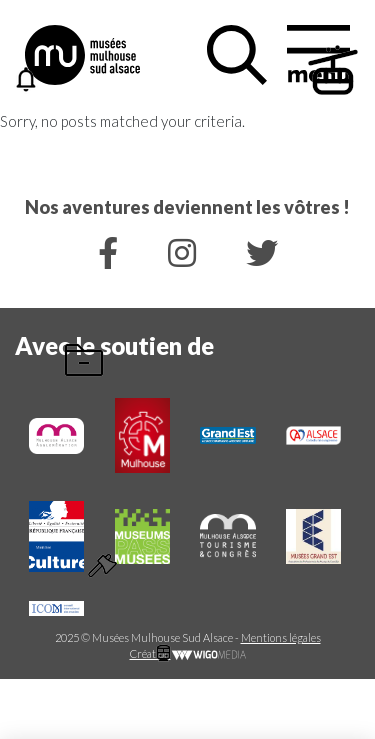  What do you see at coordinates (163, 653) in the screenshot?
I see `get public transit directions` at bounding box center [163, 653].